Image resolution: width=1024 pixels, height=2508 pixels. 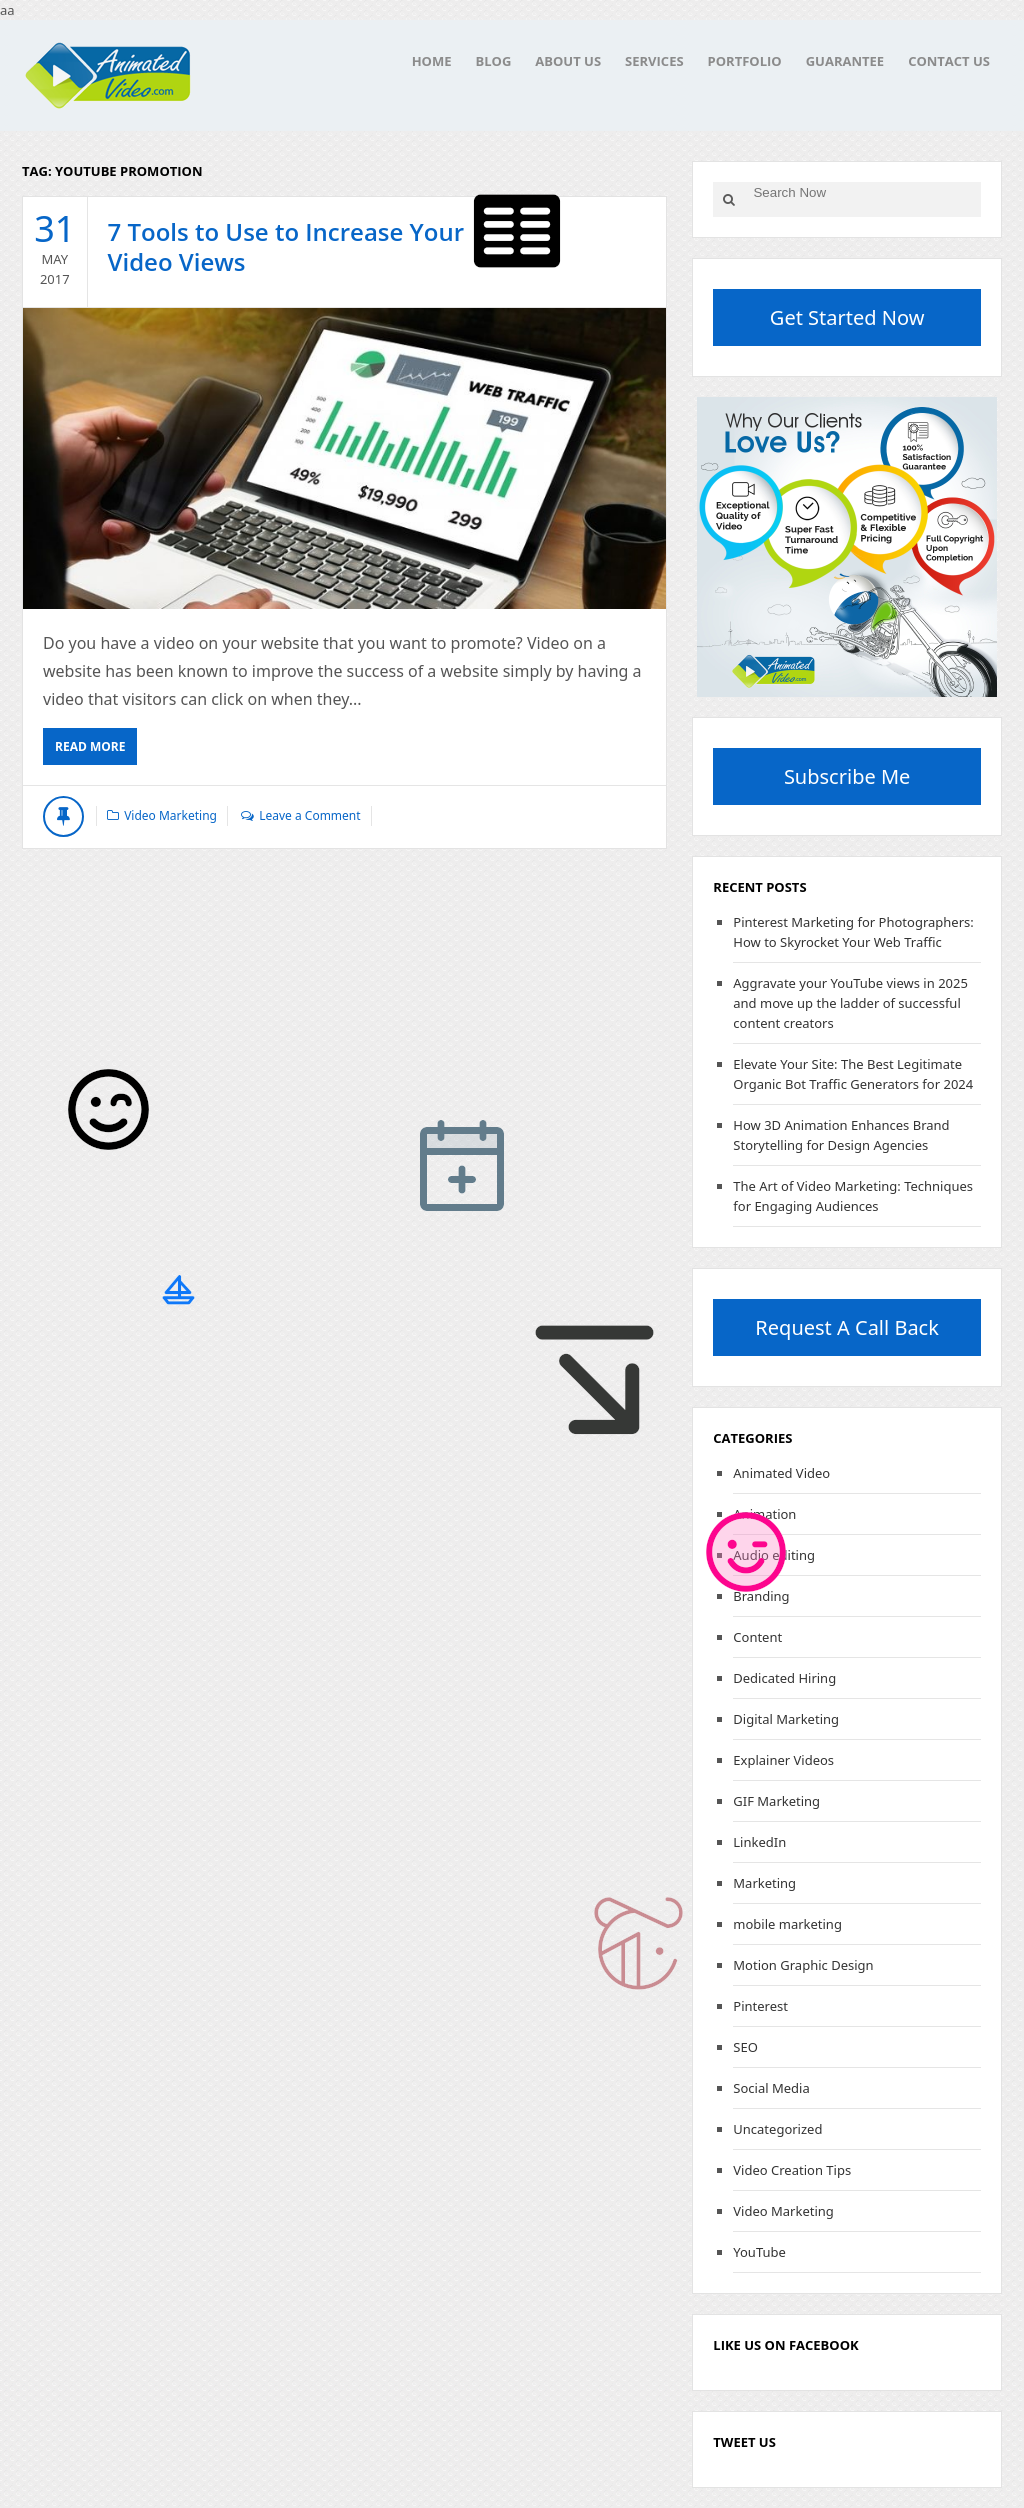 What do you see at coordinates (178, 1291) in the screenshot?
I see `access marine or boating features` at bounding box center [178, 1291].